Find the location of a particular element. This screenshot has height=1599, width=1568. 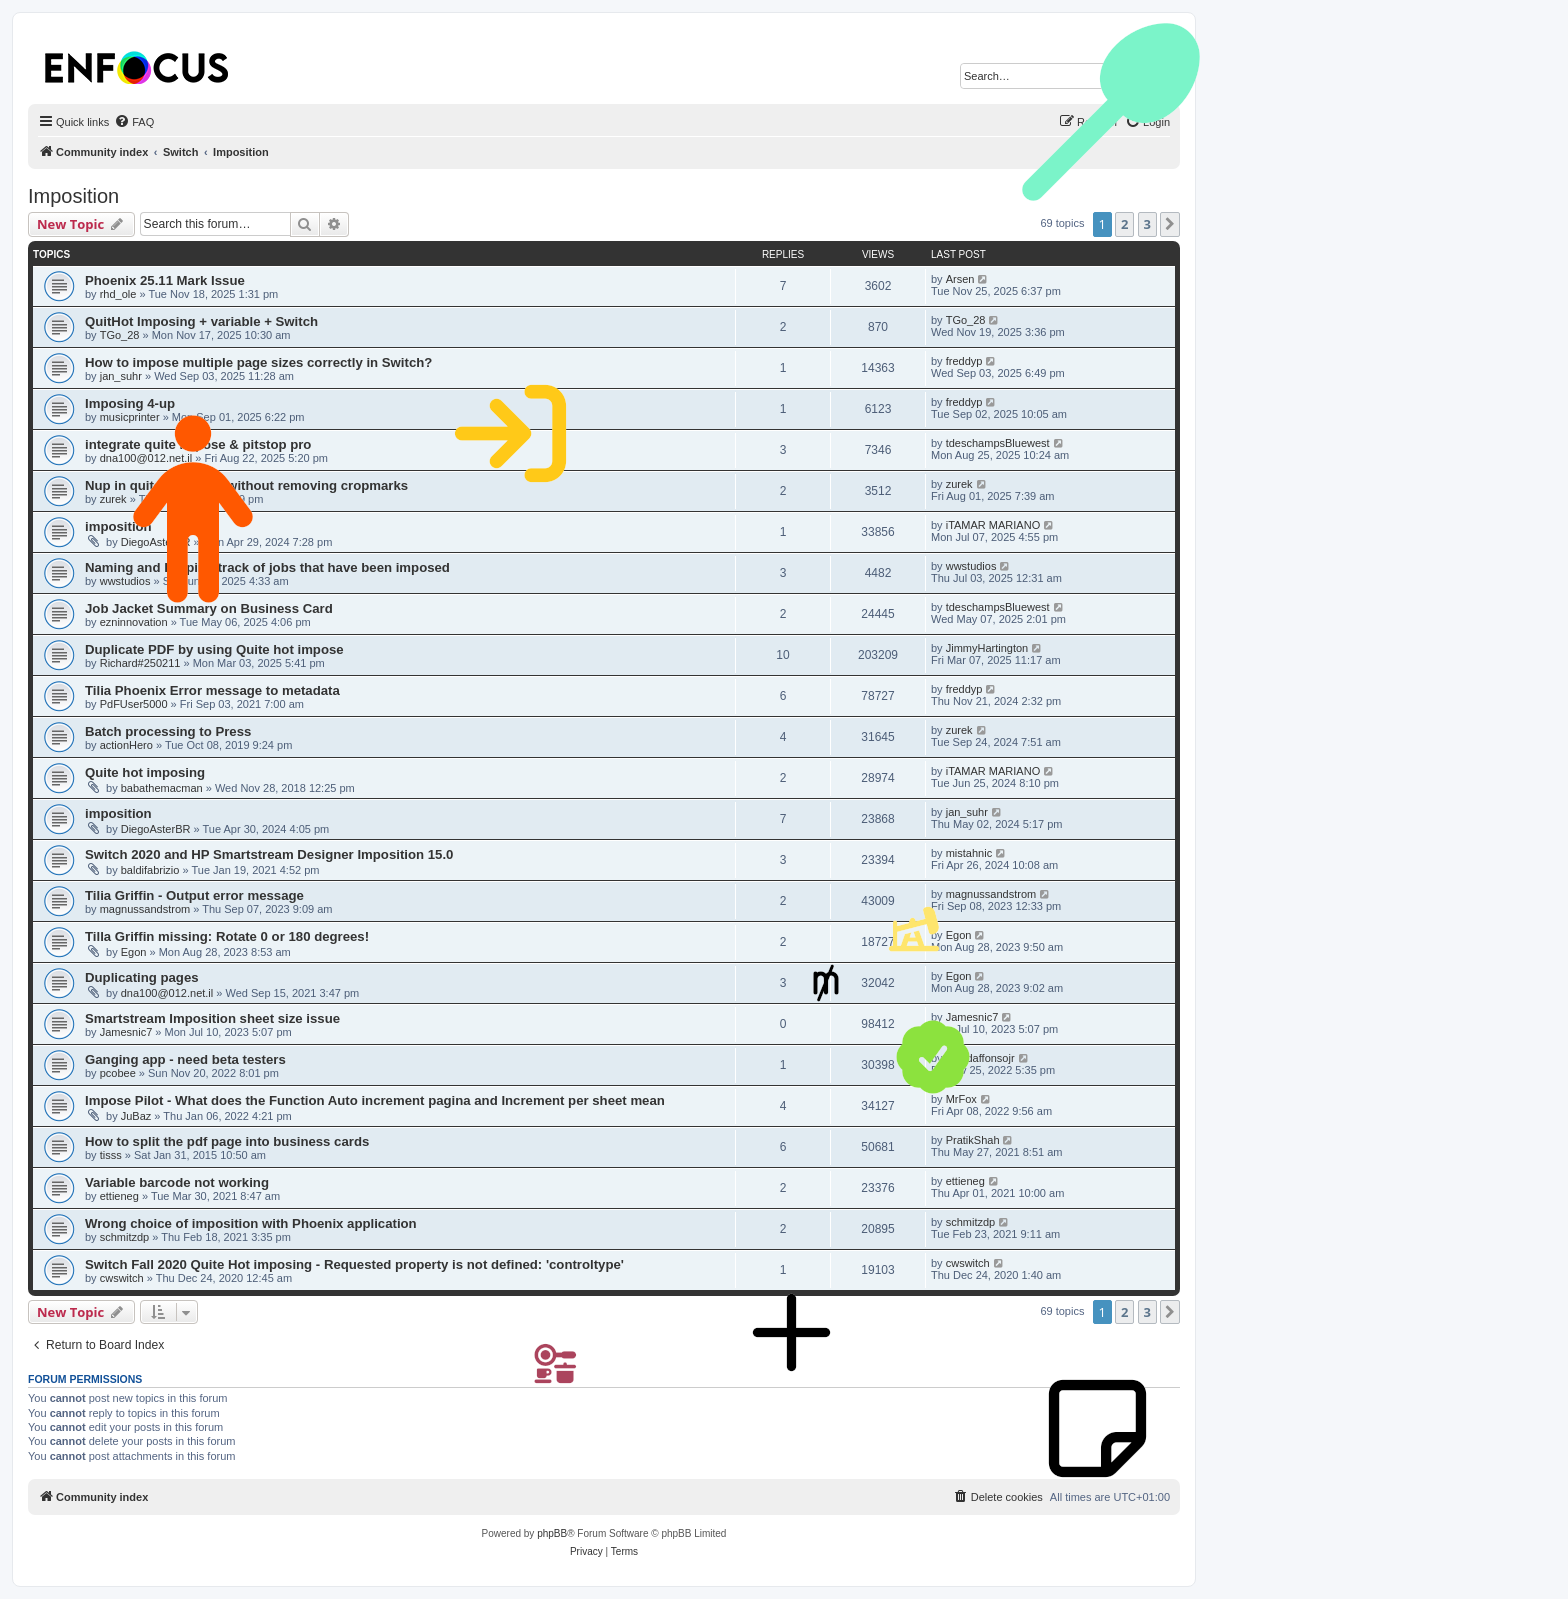

browse kitchen and cooking tools is located at coordinates (556, 1363).